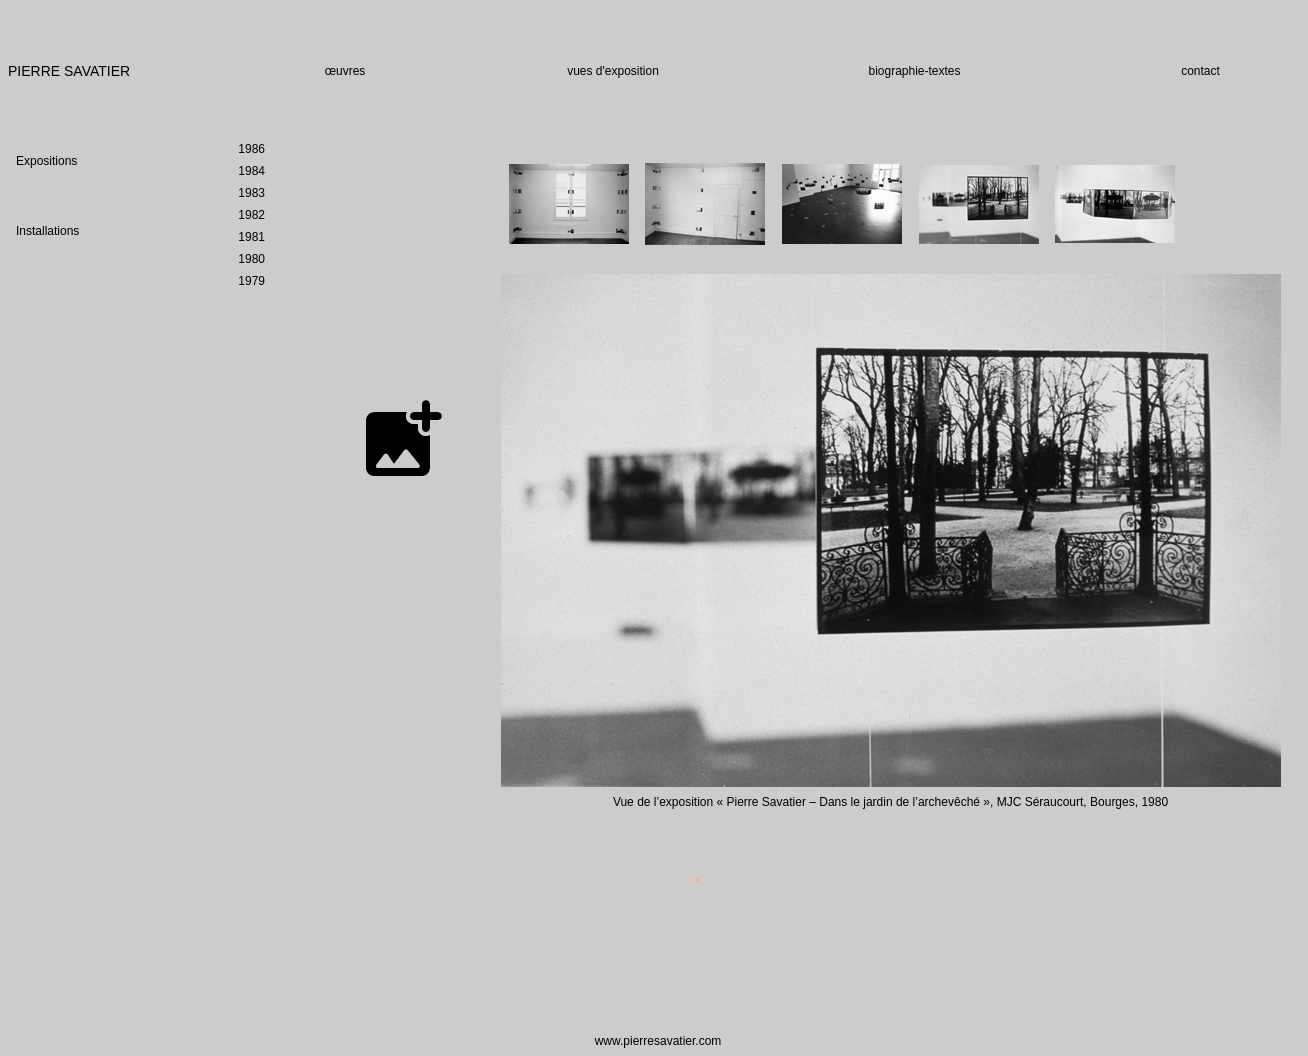 The width and height of the screenshot is (1308, 1056). I want to click on move item to the end of a list, so click(695, 880).